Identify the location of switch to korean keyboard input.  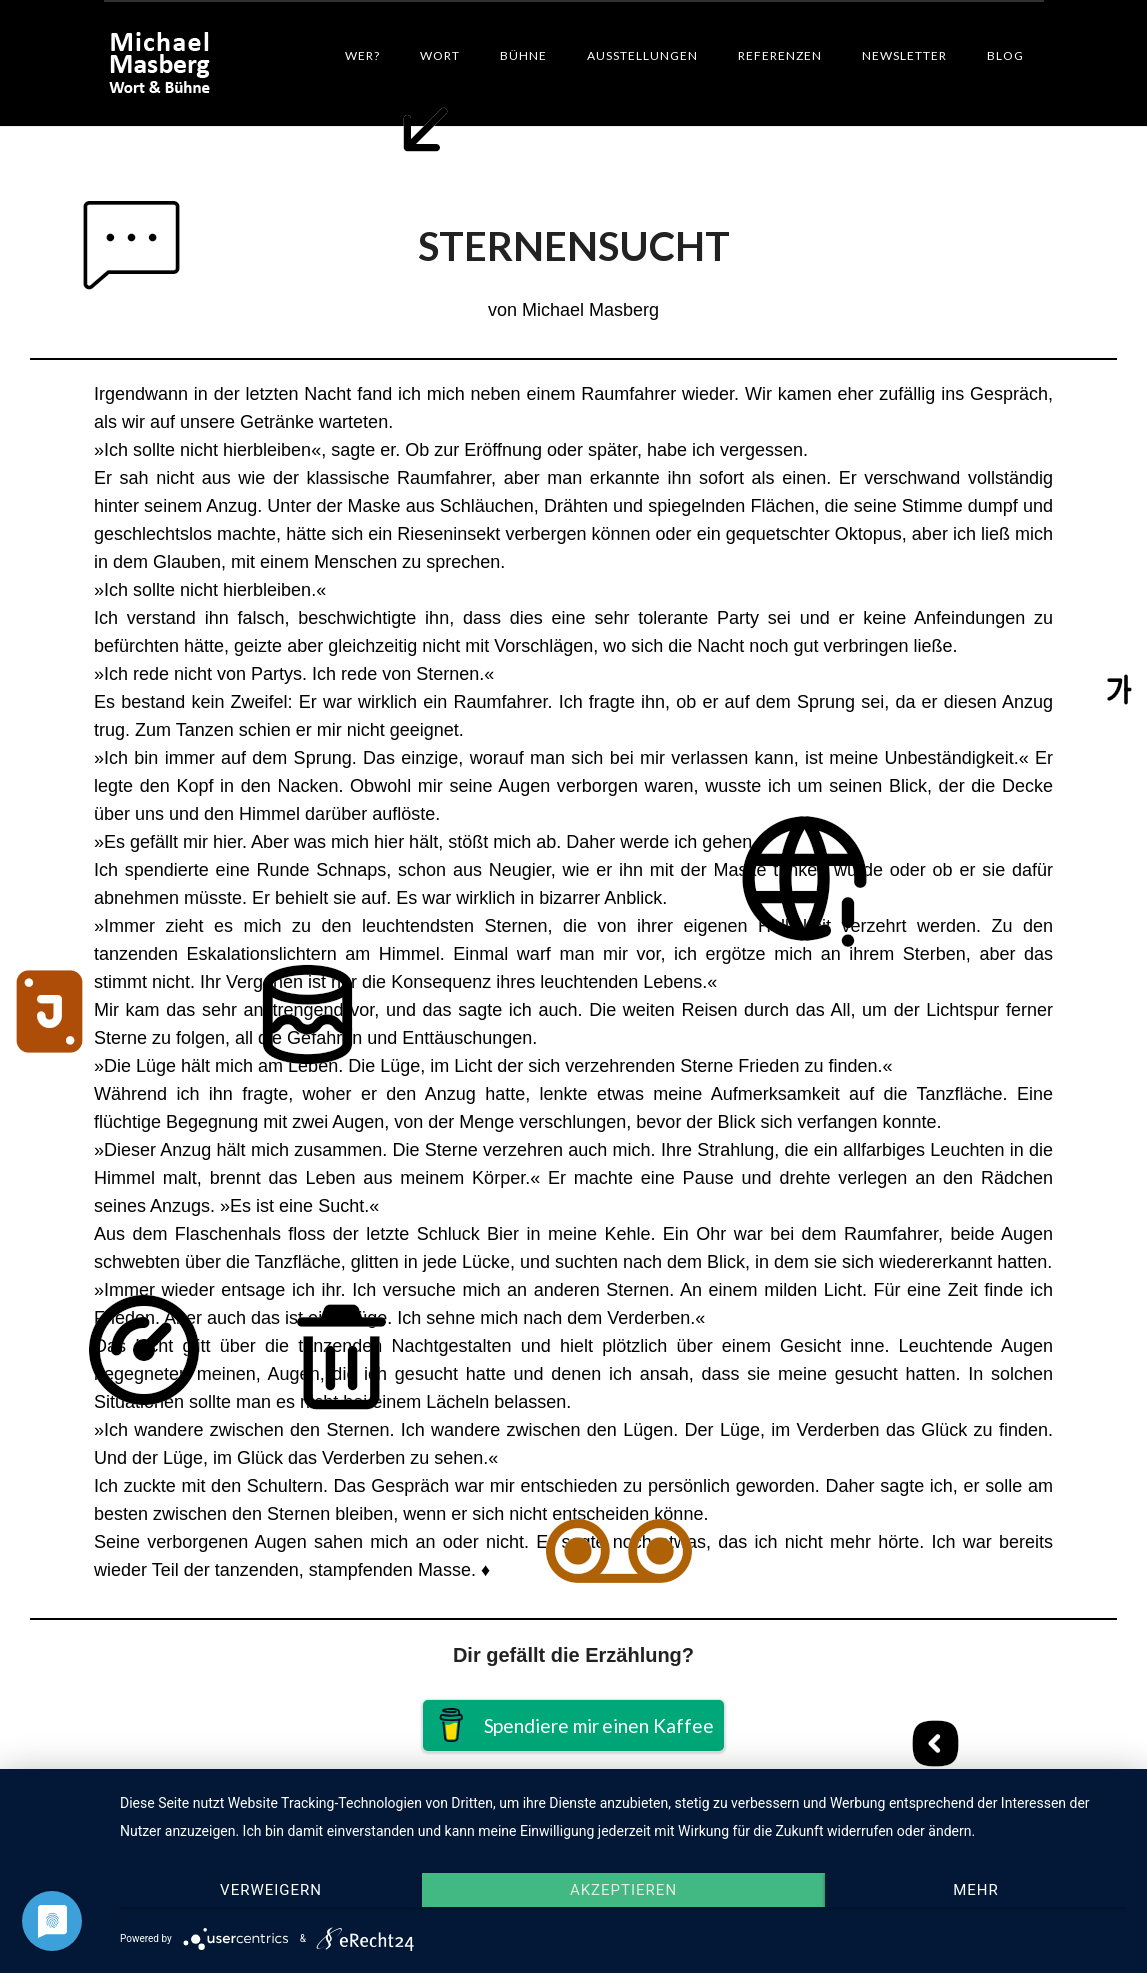
(1118, 689).